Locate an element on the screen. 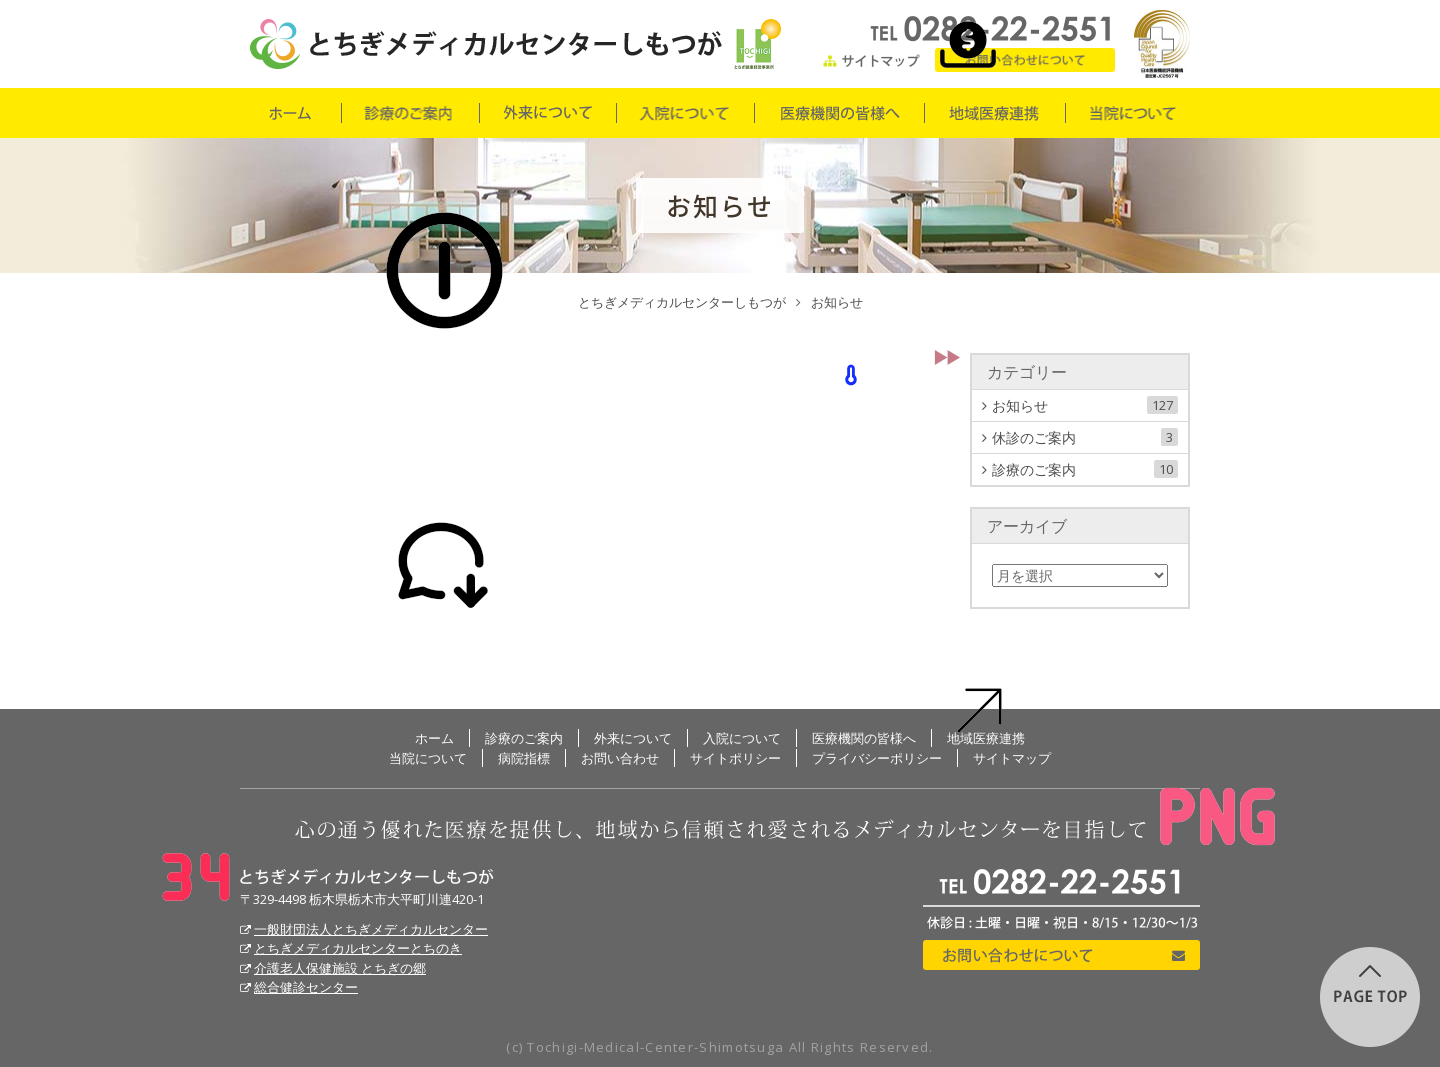 This screenshot has height=1067, width=1440. indicates item number 34 in a list or sequence is located at coordinates (196, 877).